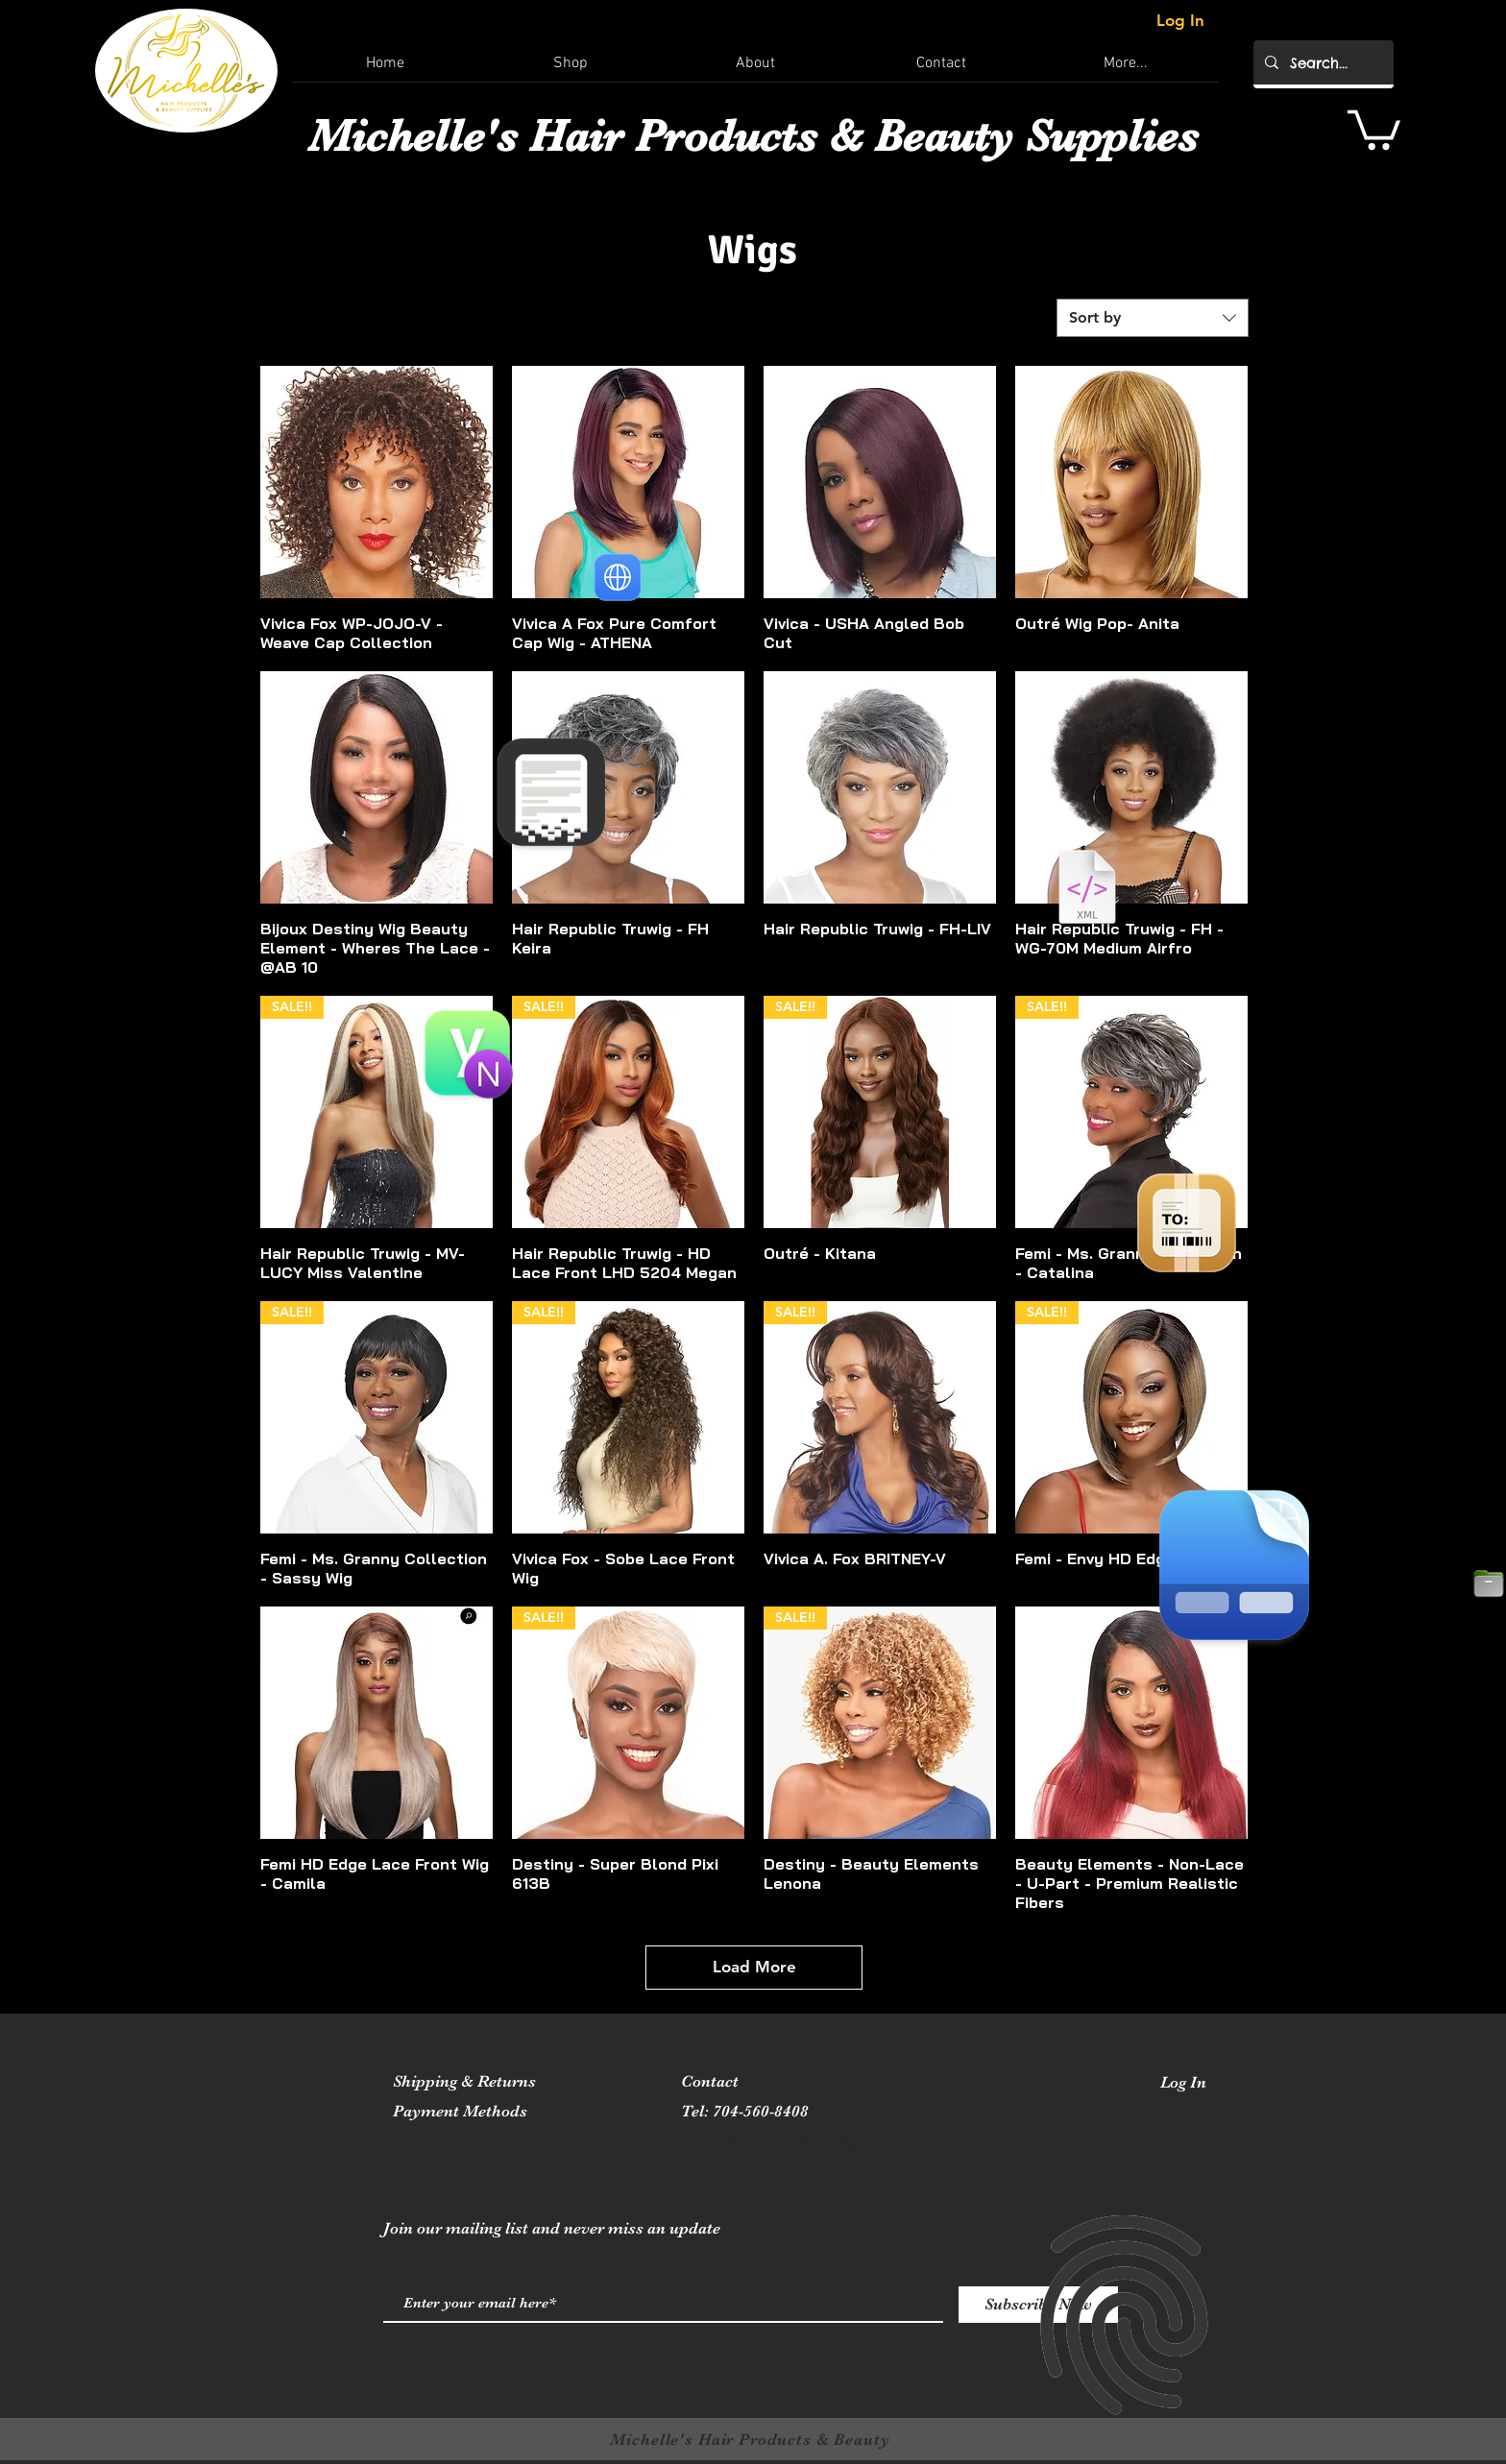  I want to click on open BitTorrent app settings, so click(618, 578).